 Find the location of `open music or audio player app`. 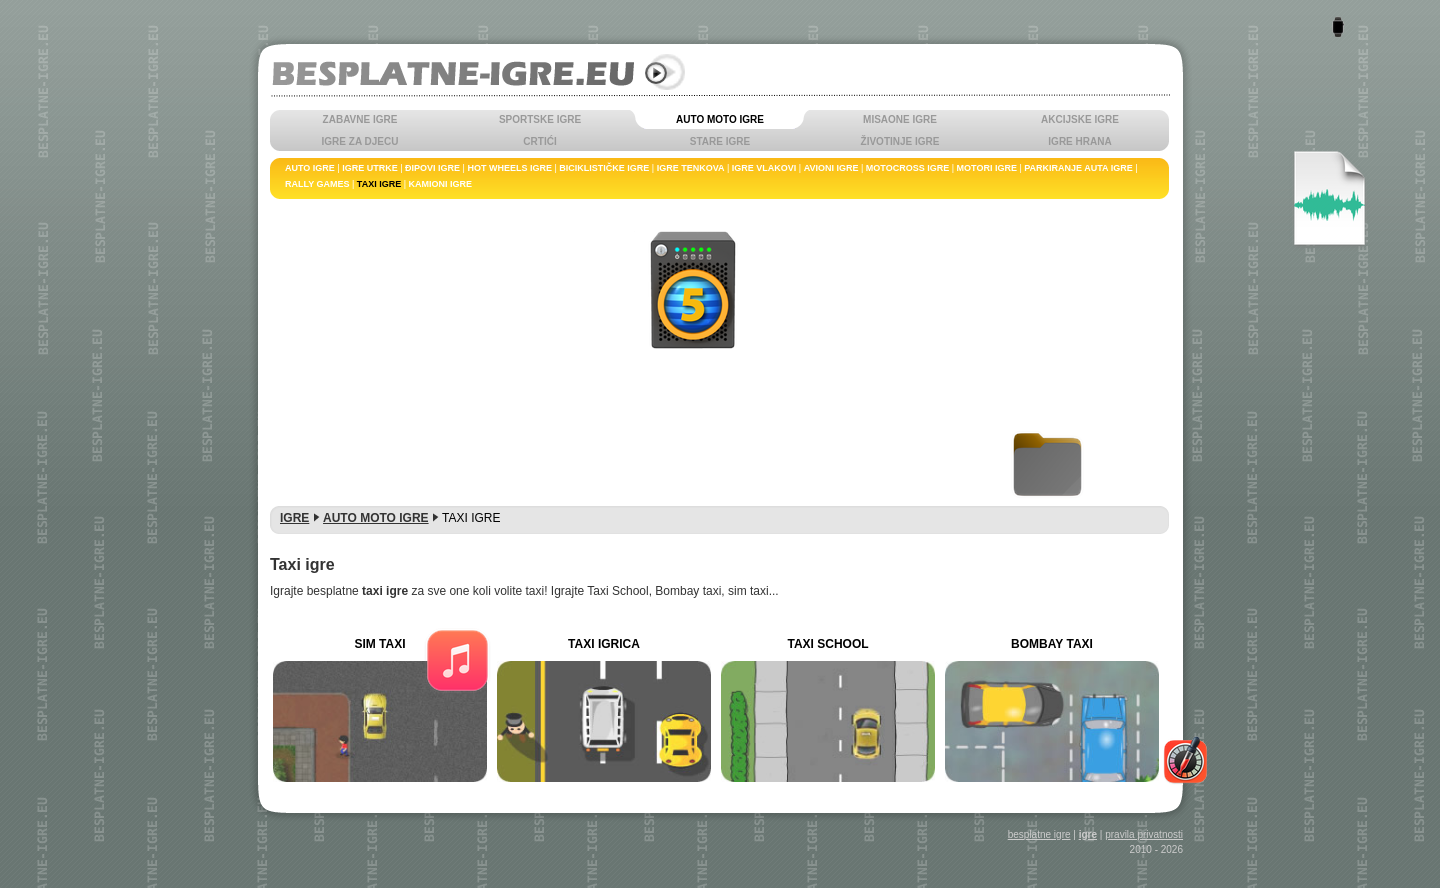

open music or audio player app is located at coordinates (457, 660).